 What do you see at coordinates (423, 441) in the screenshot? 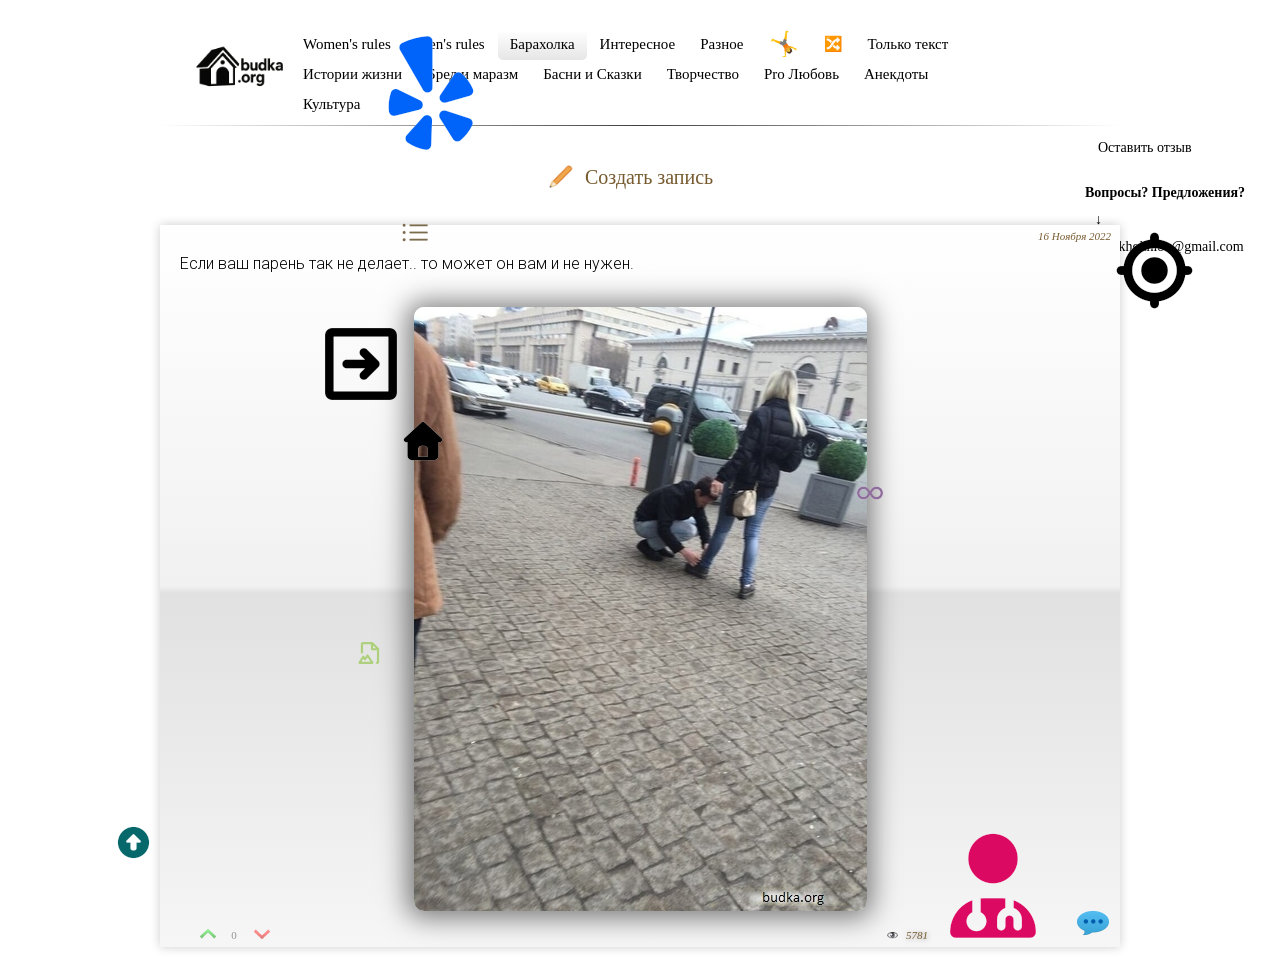
I see `navigate to home screen` at bounding box center [423, 441].